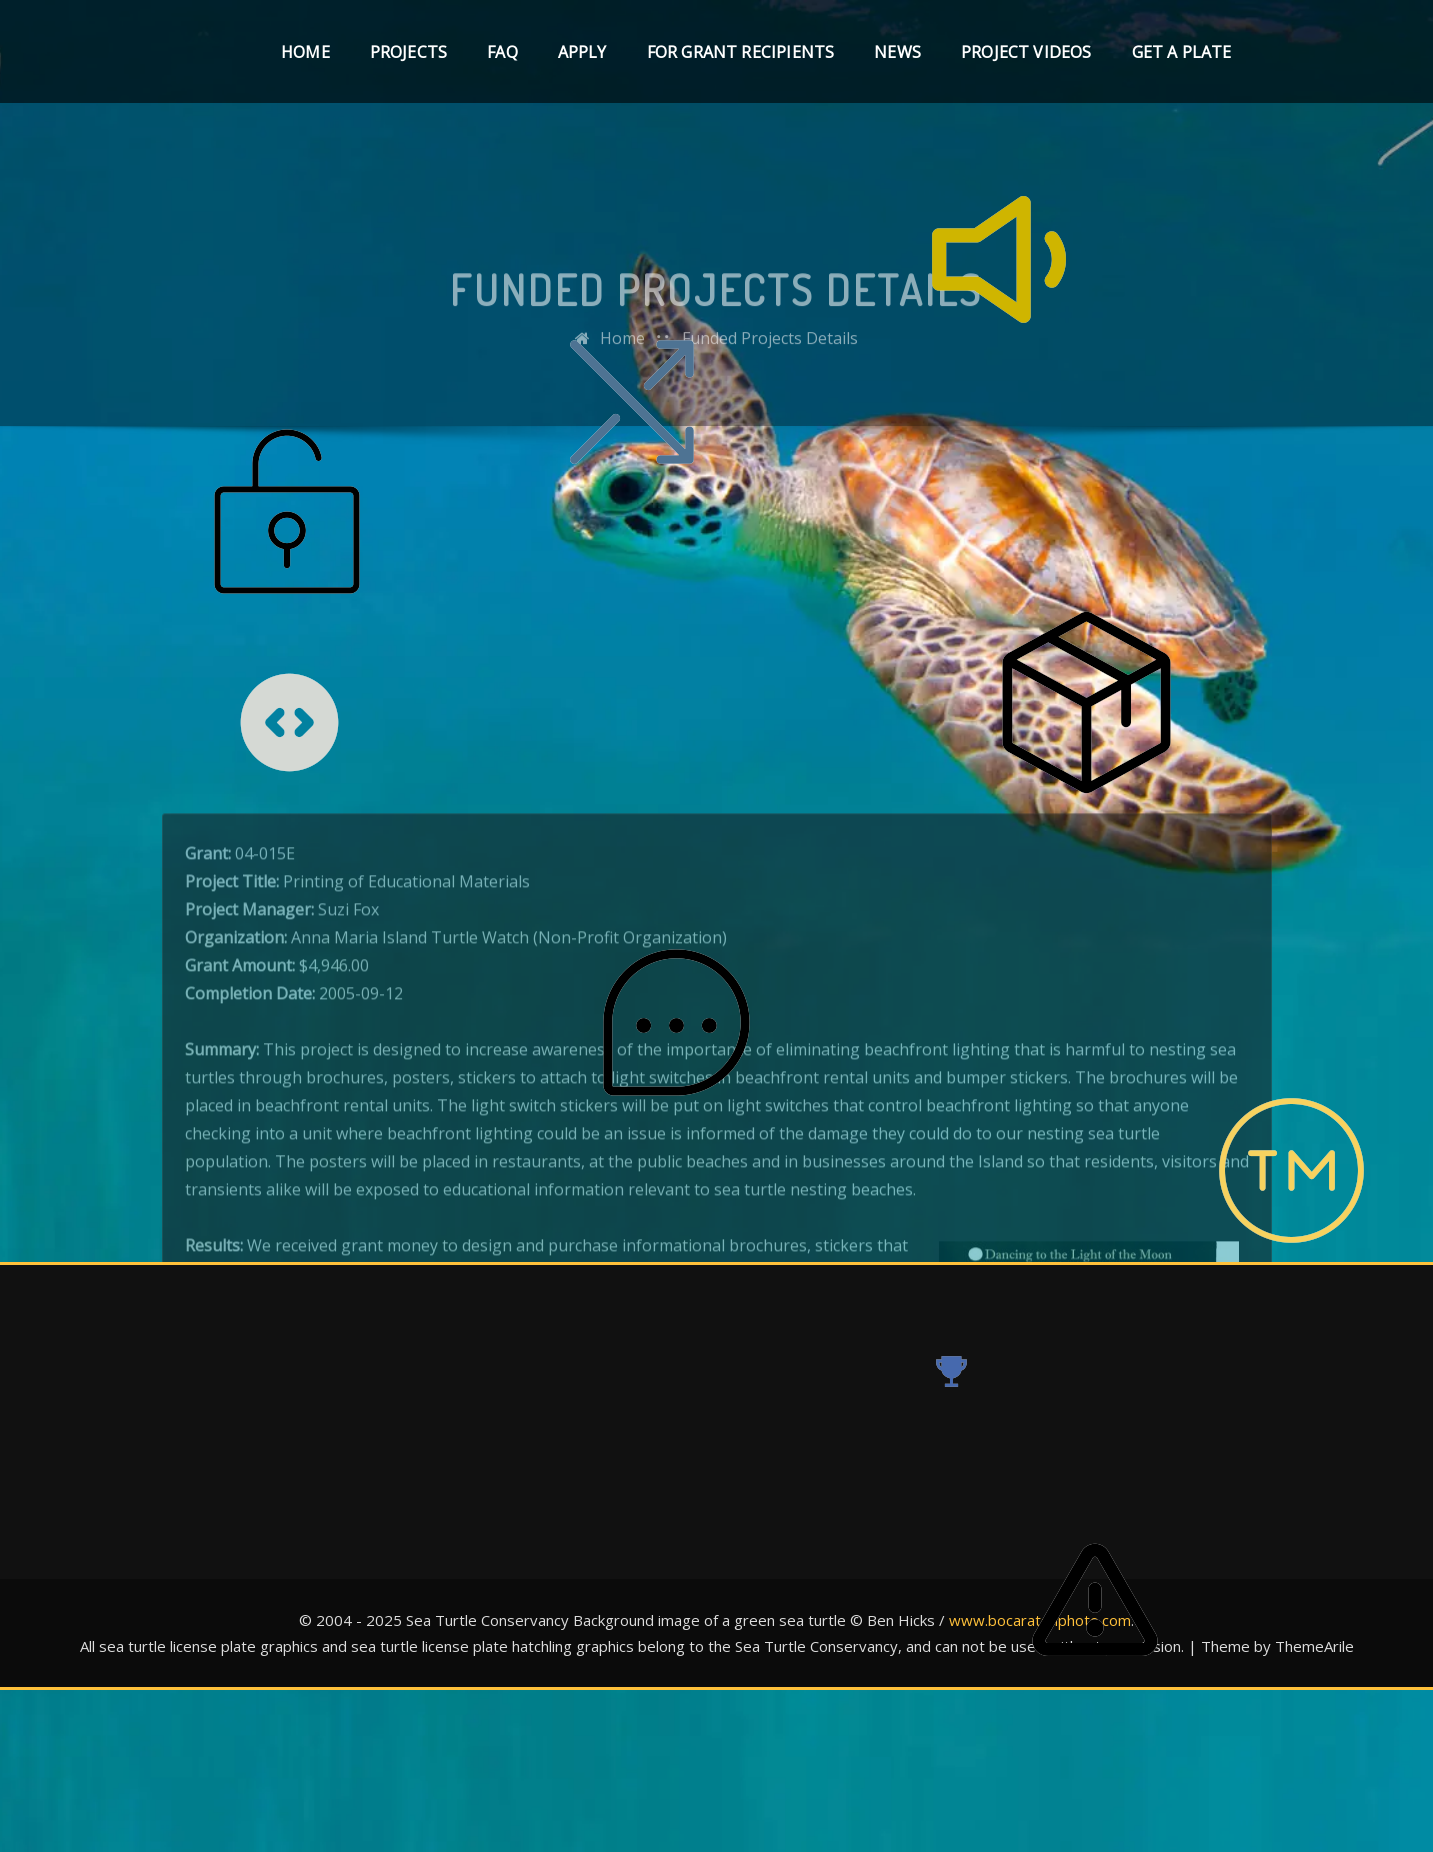  Describe the element at coordinates (951, 1371) in the screenshot. I see `view your achievements or awards` at that location.